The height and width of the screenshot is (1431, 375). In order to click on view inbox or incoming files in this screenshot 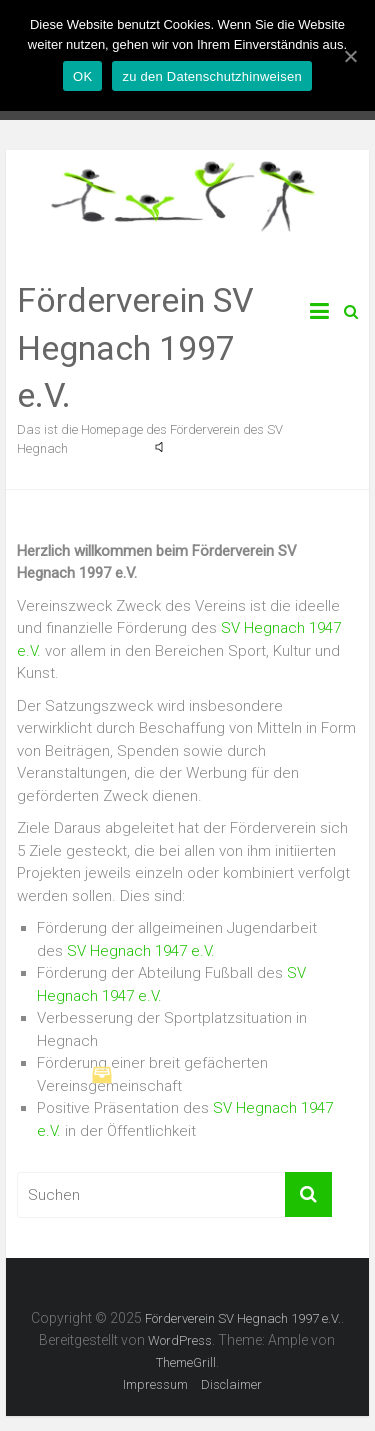, I will do `click(102, 1075)`.